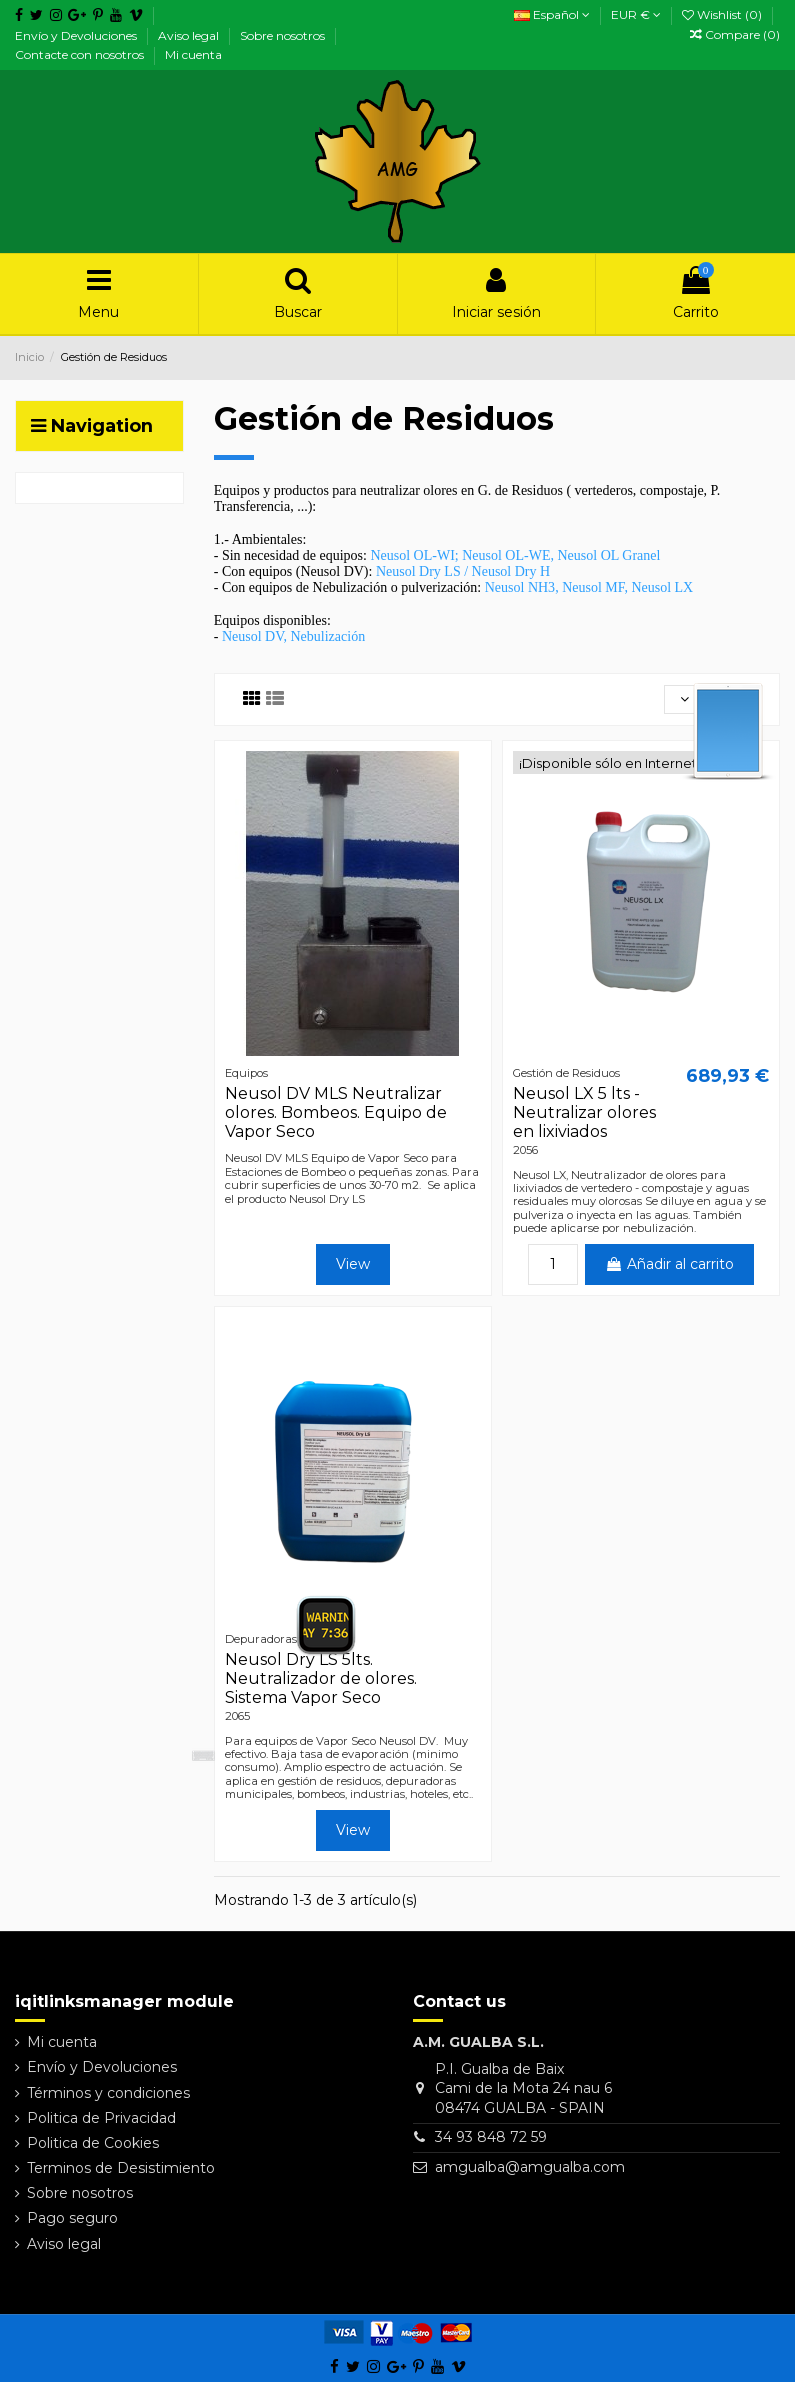 The height and width of the screenshot is (2382, 795). Describe the element at coordinates (203, 1755) in the screenshot. I see `connect a bluetooth keyboard` at that location.